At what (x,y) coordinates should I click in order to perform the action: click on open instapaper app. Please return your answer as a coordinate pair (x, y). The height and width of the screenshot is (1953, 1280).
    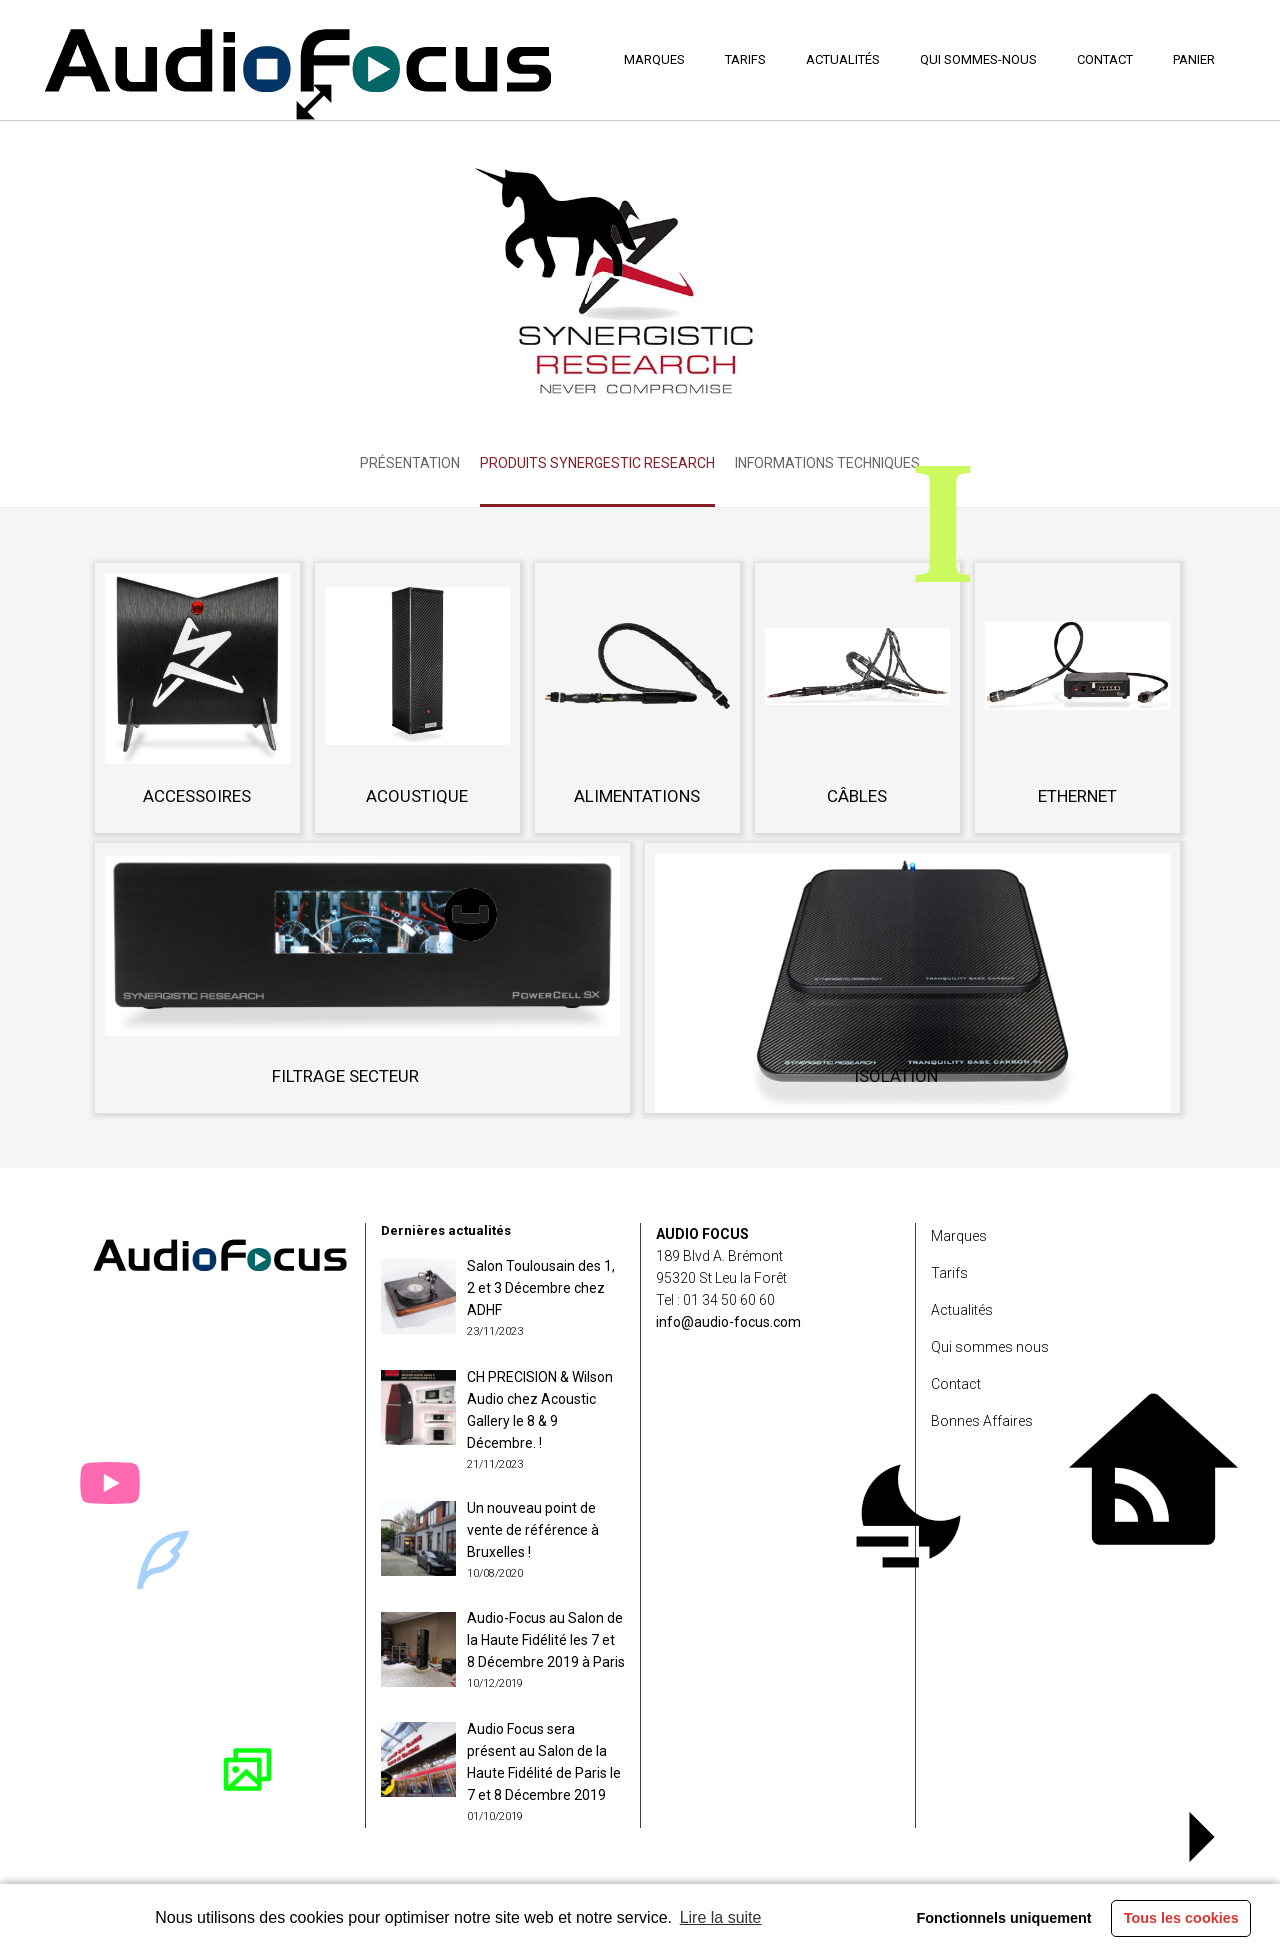
    Looking at the image, I should click on (943, 524).